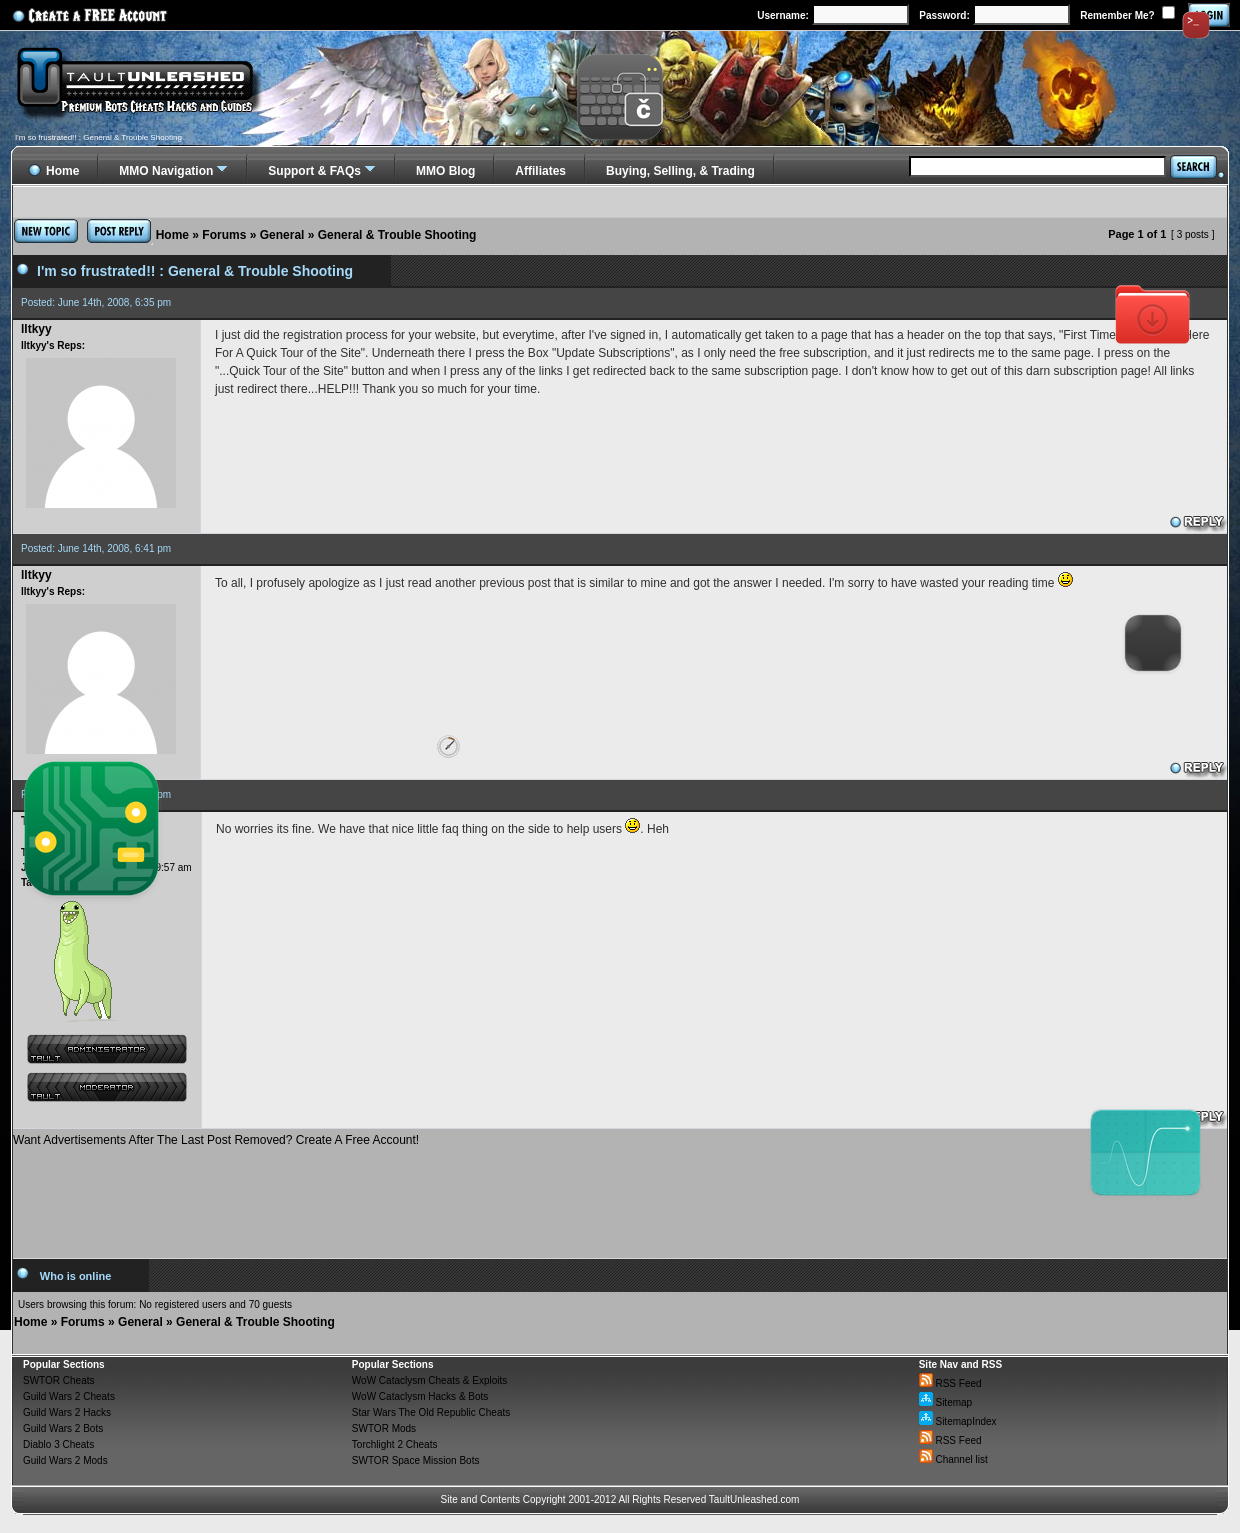  Describe the element at coordinates (448, 746) in the screenshot. I see `open sysprof system profiler` at that location.